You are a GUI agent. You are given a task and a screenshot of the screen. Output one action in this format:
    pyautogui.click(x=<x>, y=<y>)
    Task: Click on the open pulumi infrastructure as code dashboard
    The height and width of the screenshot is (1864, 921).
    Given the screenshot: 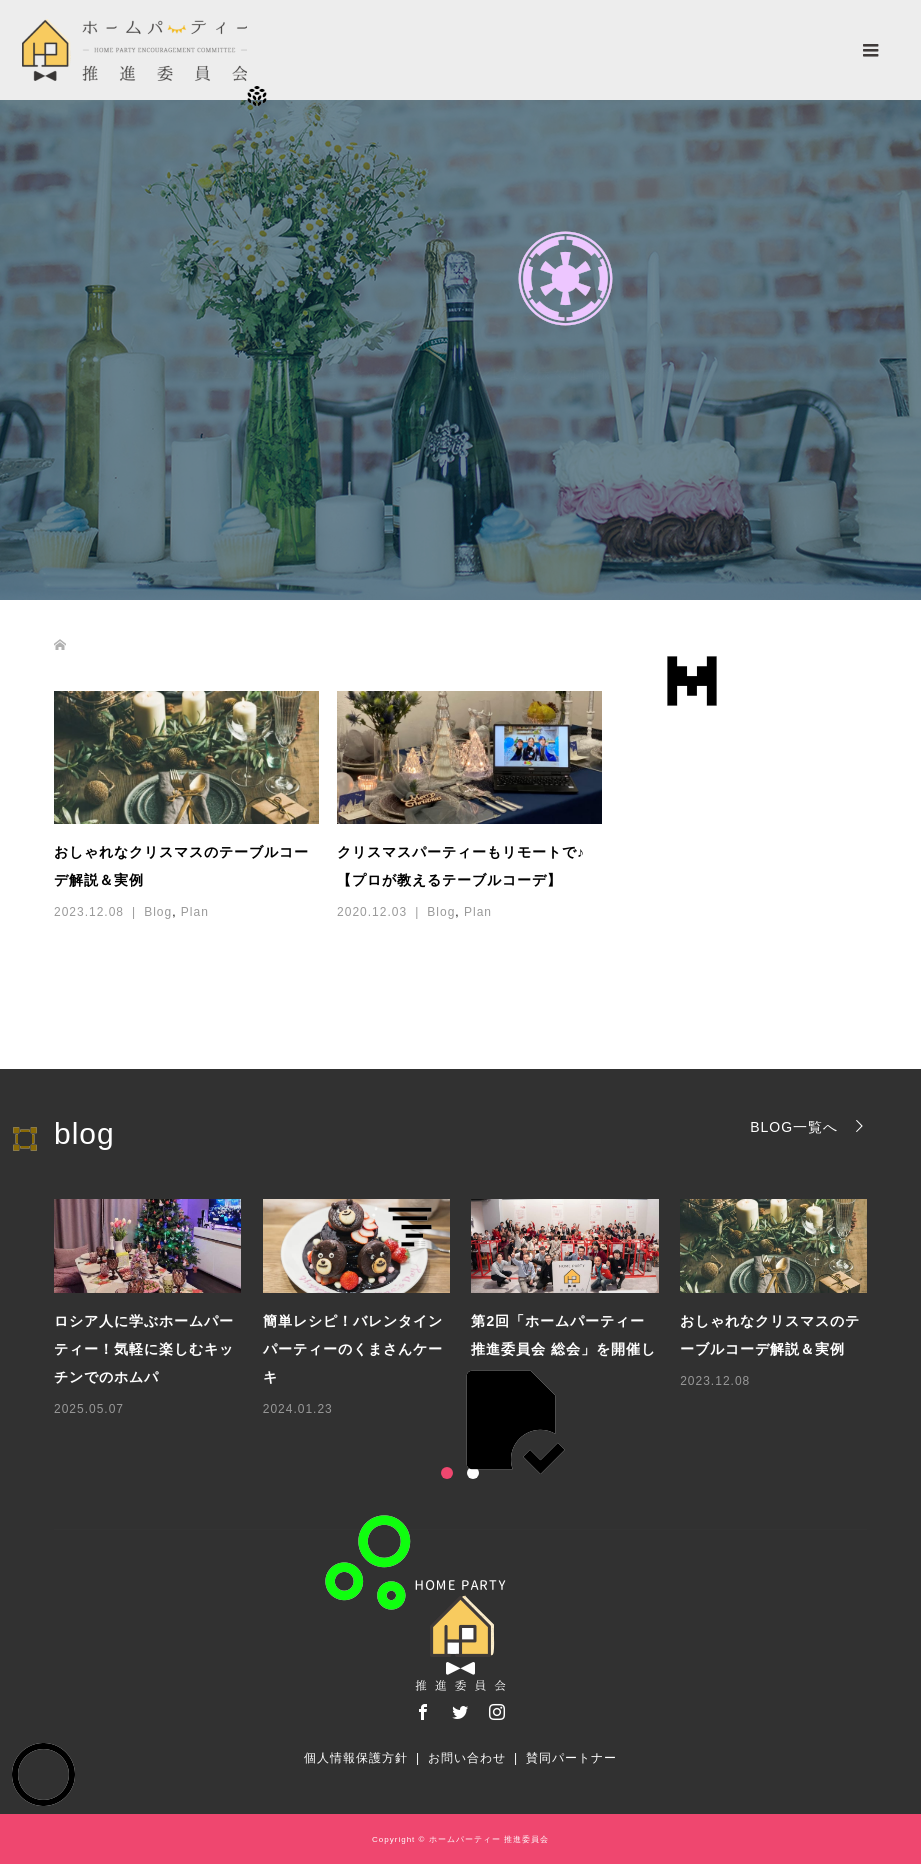 What is the action you would take?
    pyautogui.click(x=257, y=96)
    